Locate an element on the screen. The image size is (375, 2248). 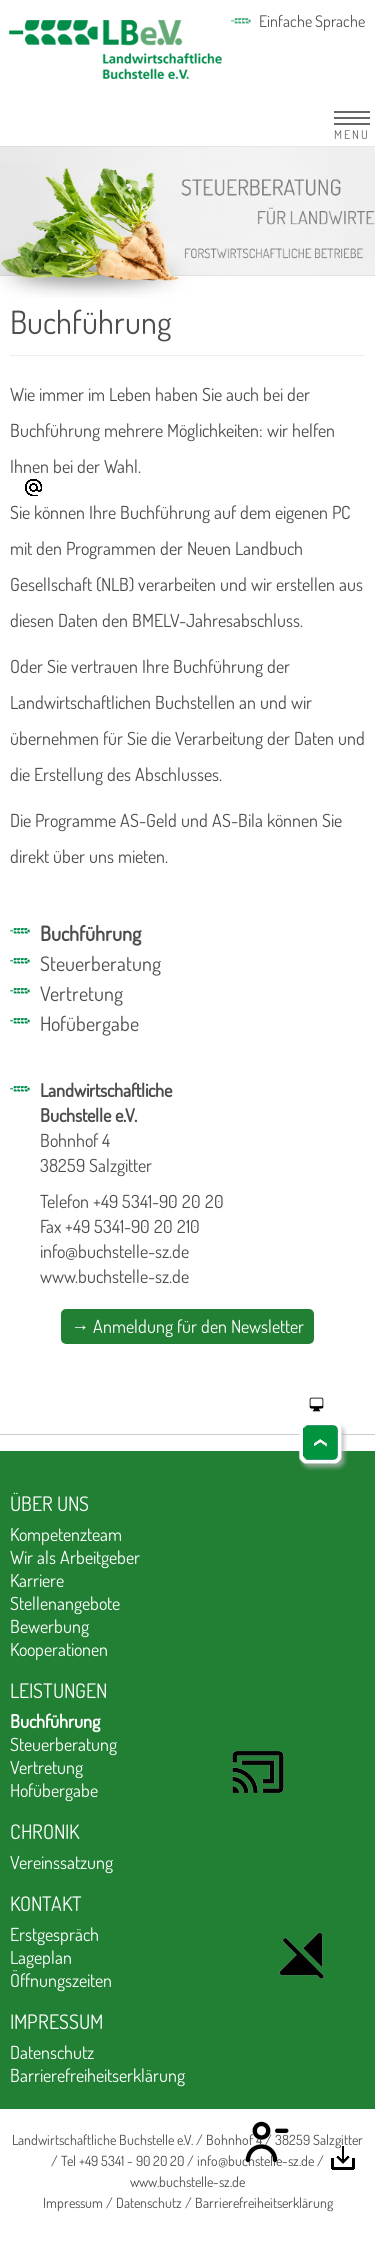
enter or view email address is located at coordinates (33, 487).